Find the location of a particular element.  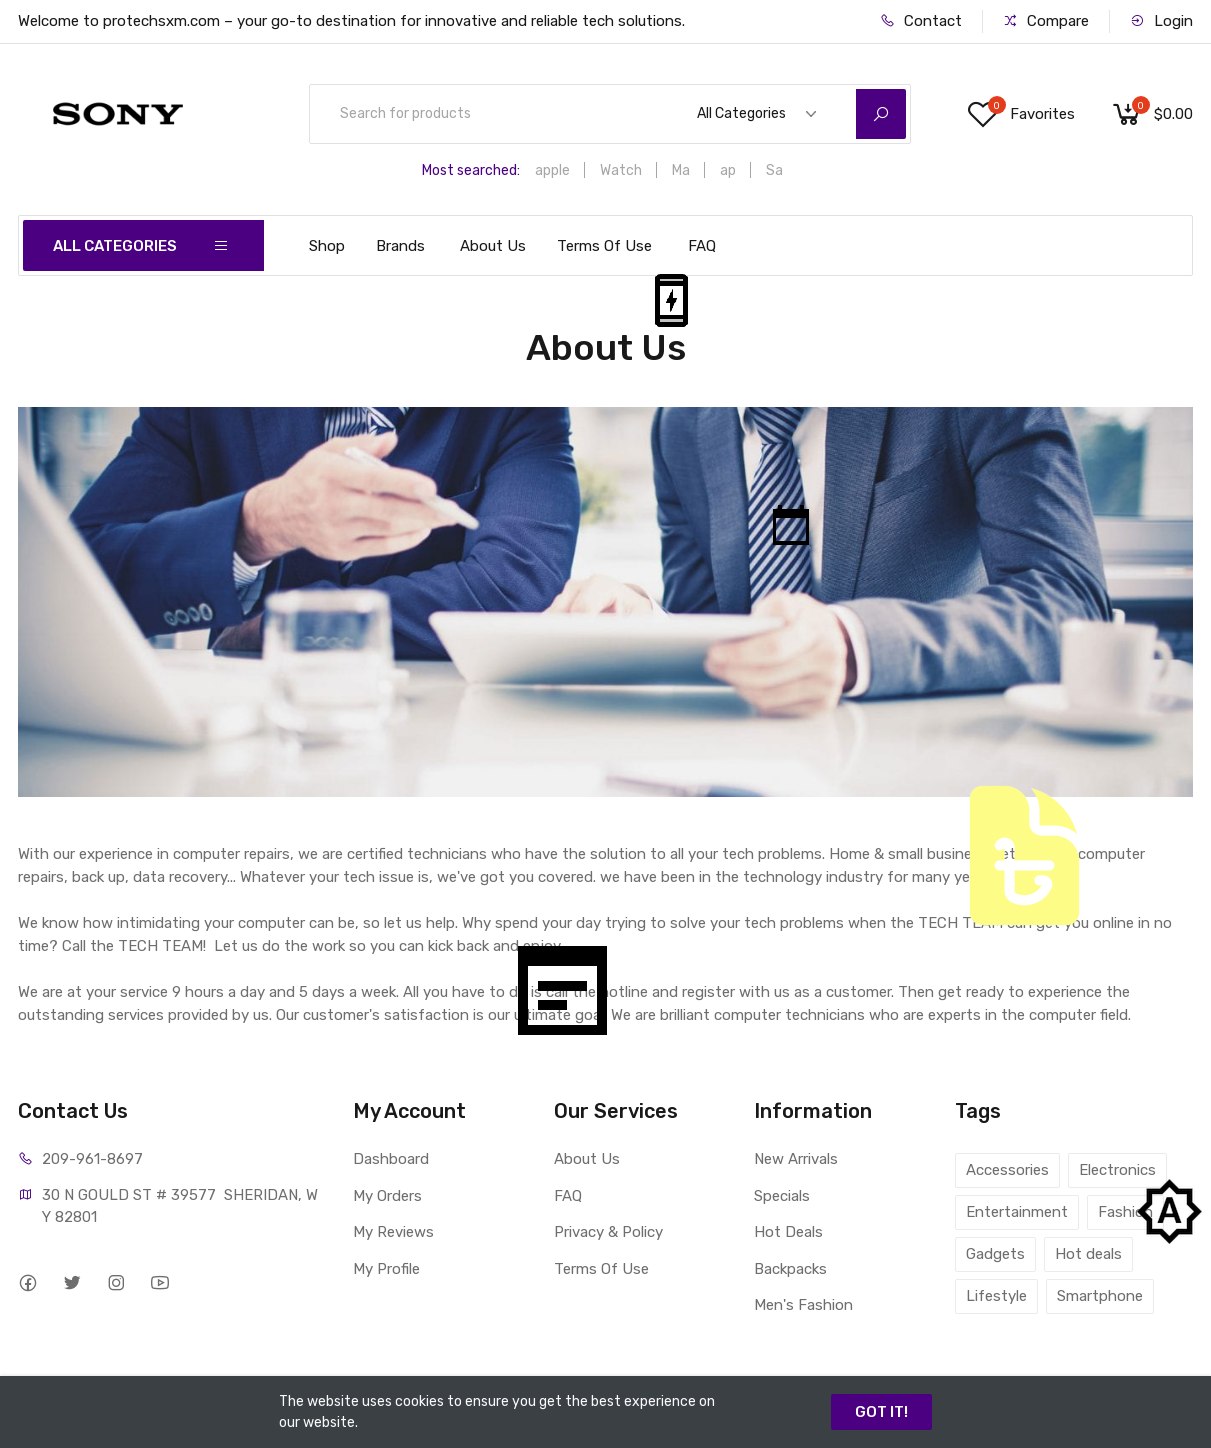

enable automatic brightness adjustment is located at coordinates (1169, 1211).